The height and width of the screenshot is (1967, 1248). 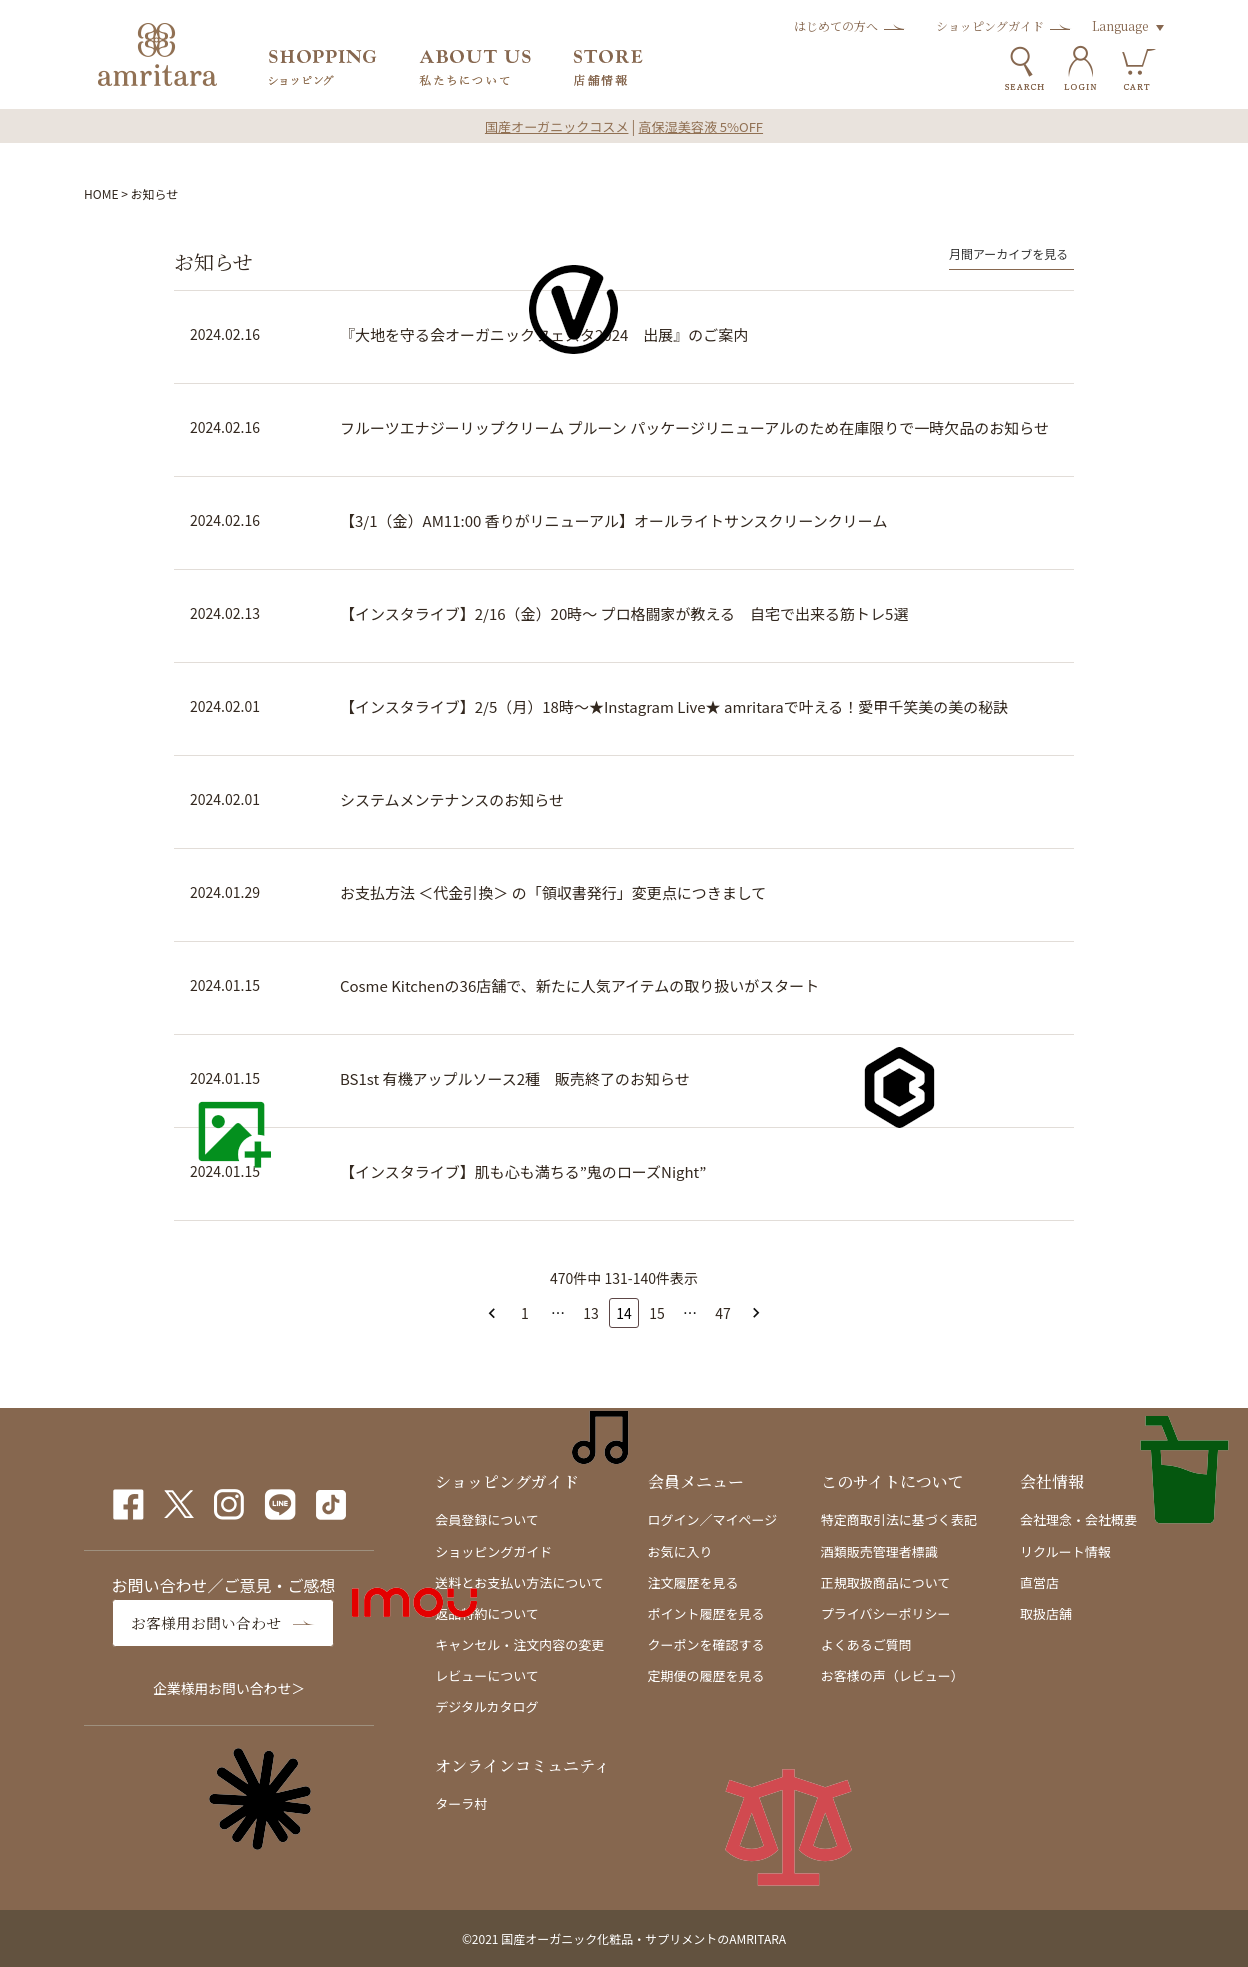 What do you see at coordinates (414, 1602) in the screenshot?
I see `open the imou smart home camera app` at bounding box center [414, 1602].